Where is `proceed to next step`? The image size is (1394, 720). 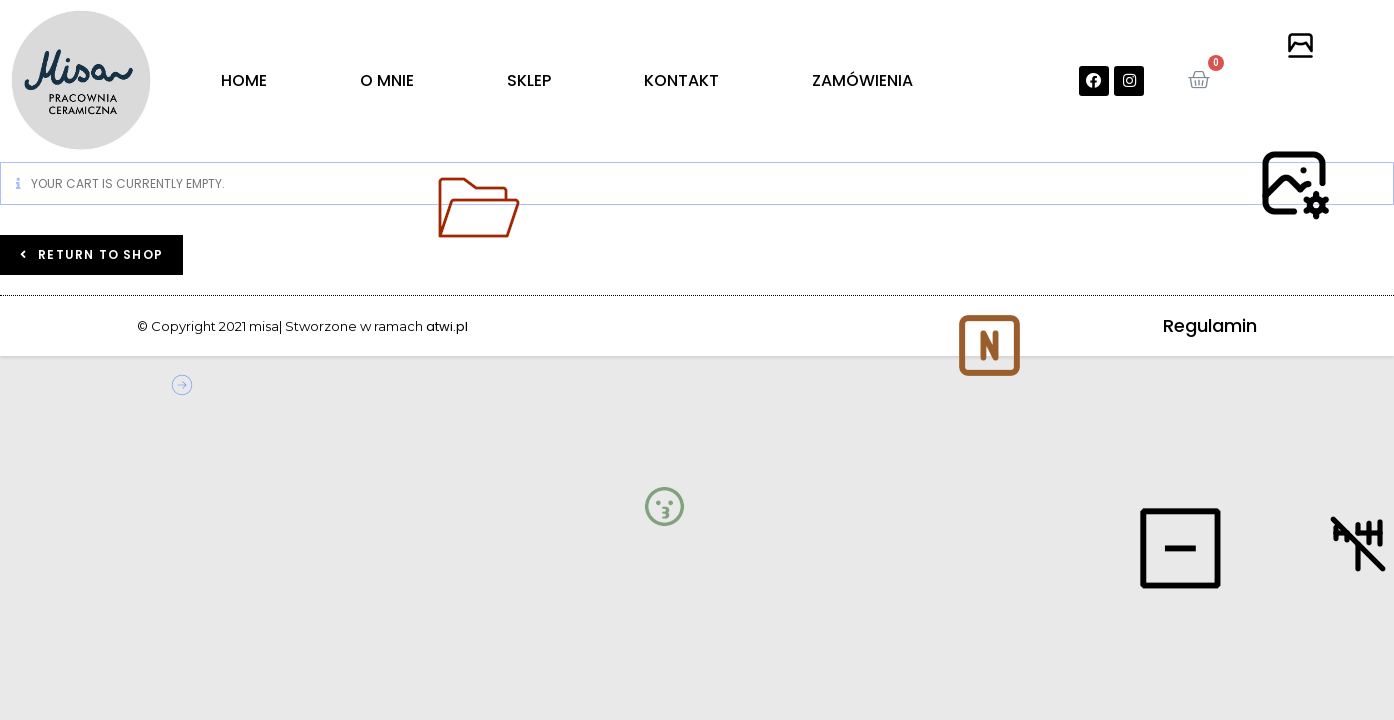 proceed to next step is located at coordinates (182, 385).